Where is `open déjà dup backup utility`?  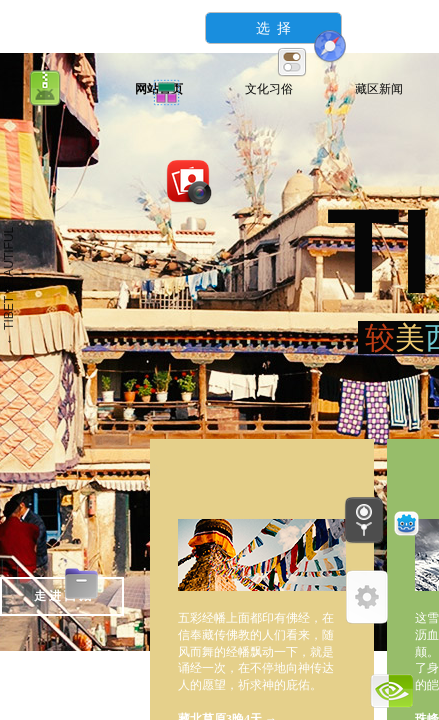 open déjà dup backup utility is located at coordinates (364, 520).